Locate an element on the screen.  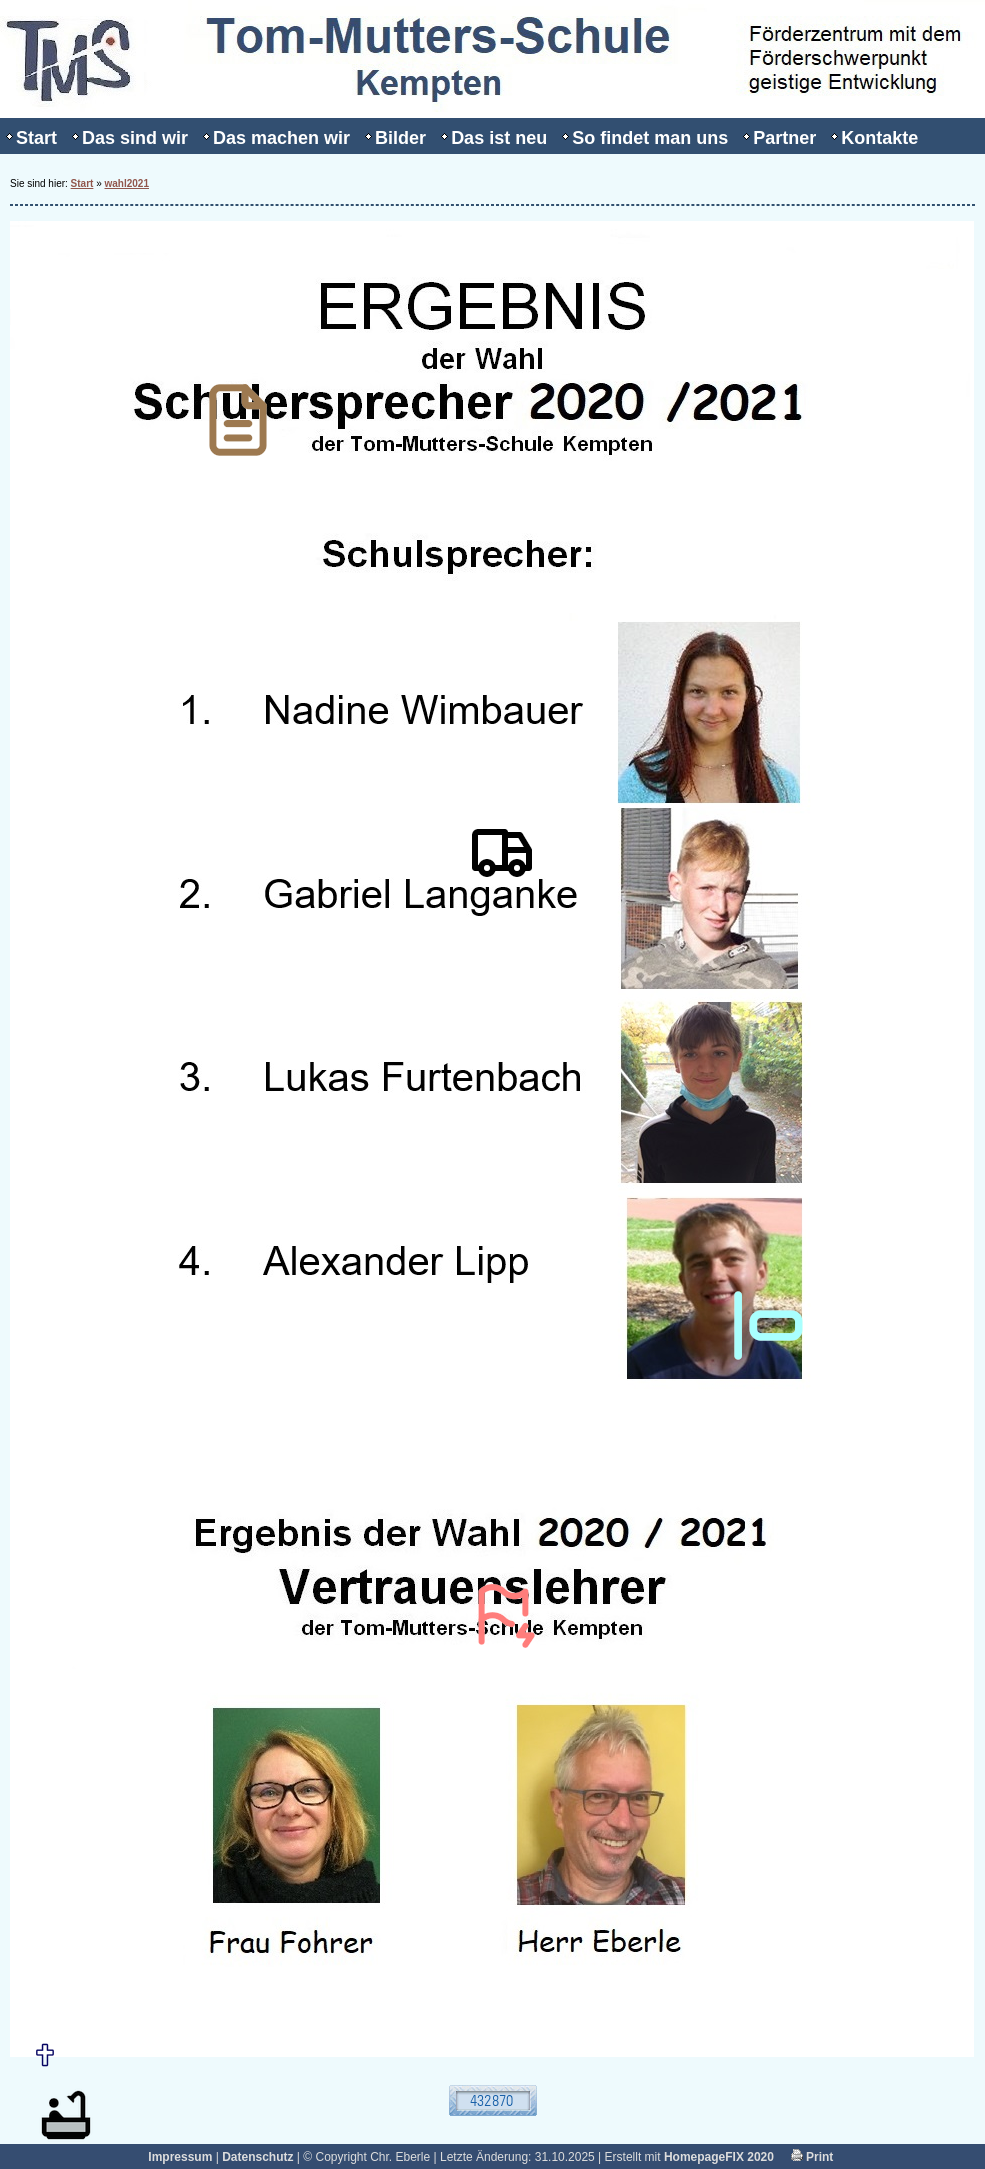
religious or faith-related content is located at coordinates (45, 2055).